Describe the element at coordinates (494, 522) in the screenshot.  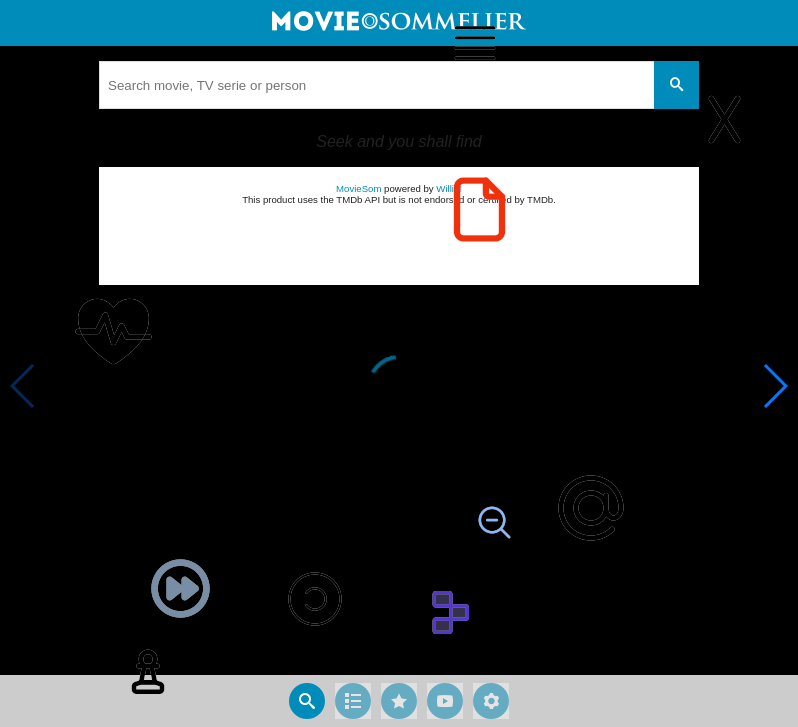
I see `zoom out` at that location.